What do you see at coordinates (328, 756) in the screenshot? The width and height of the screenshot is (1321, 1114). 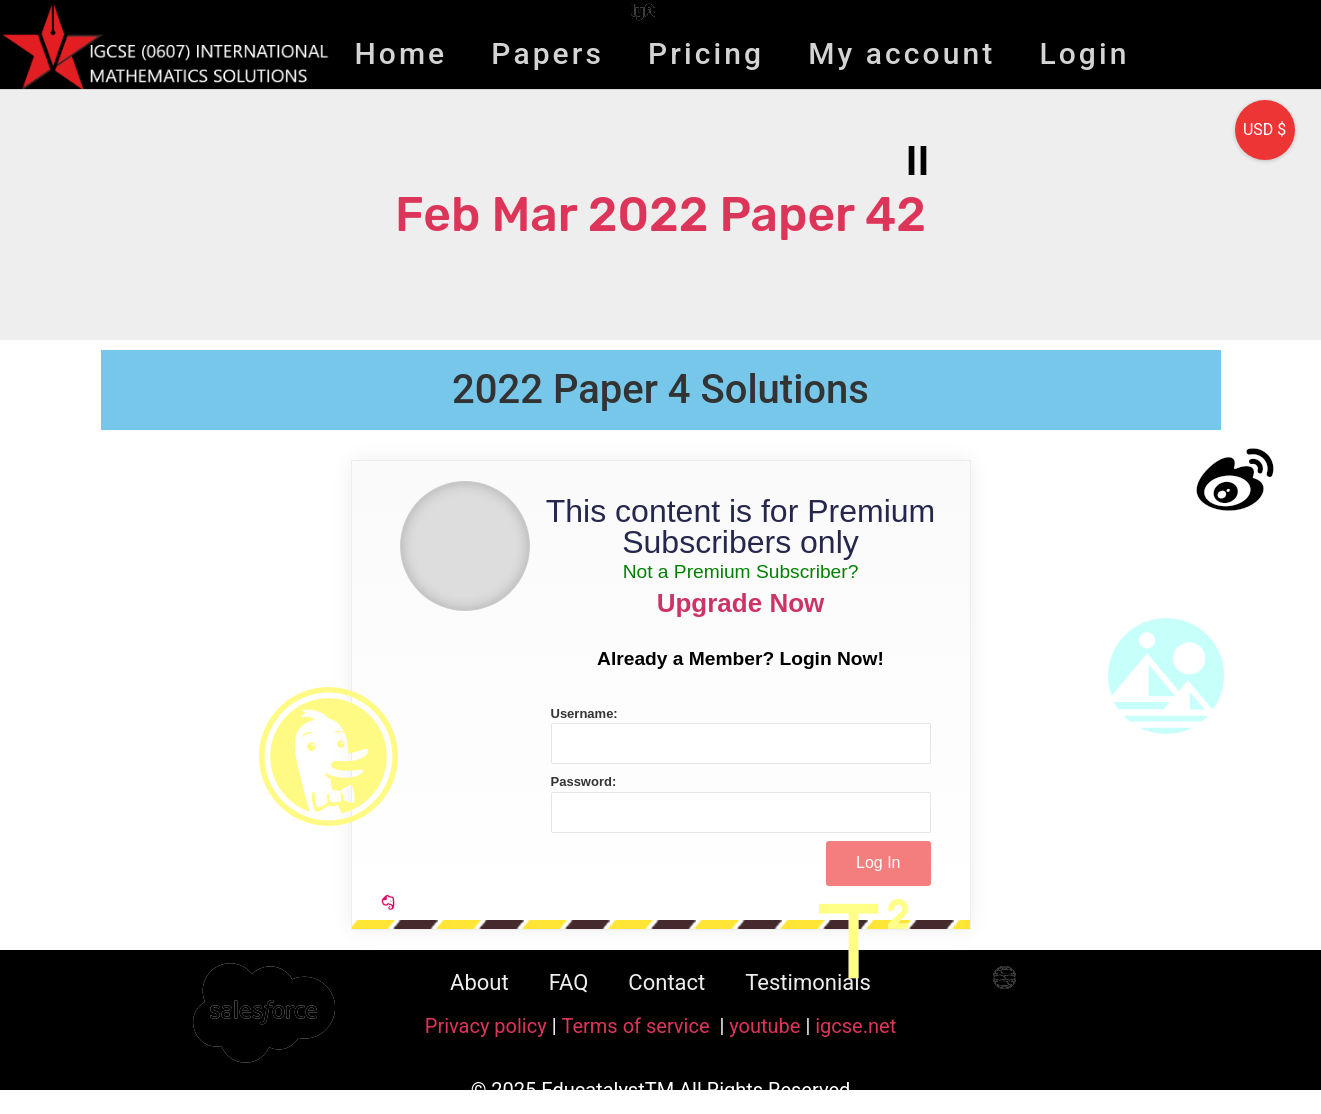 I see `open duckduckgo search engine` at bounding box center [328, 756].